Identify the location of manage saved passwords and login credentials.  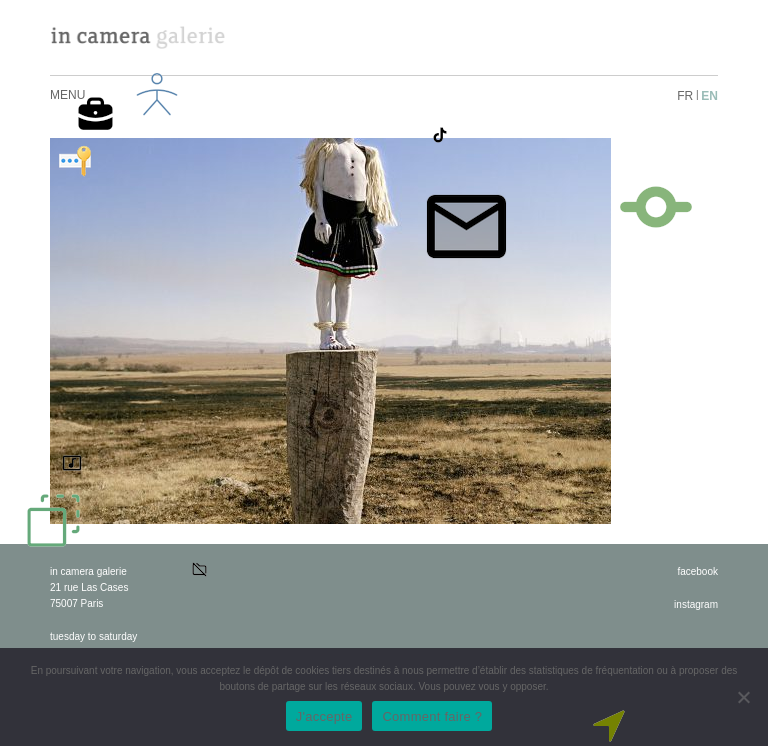
(75, 161).